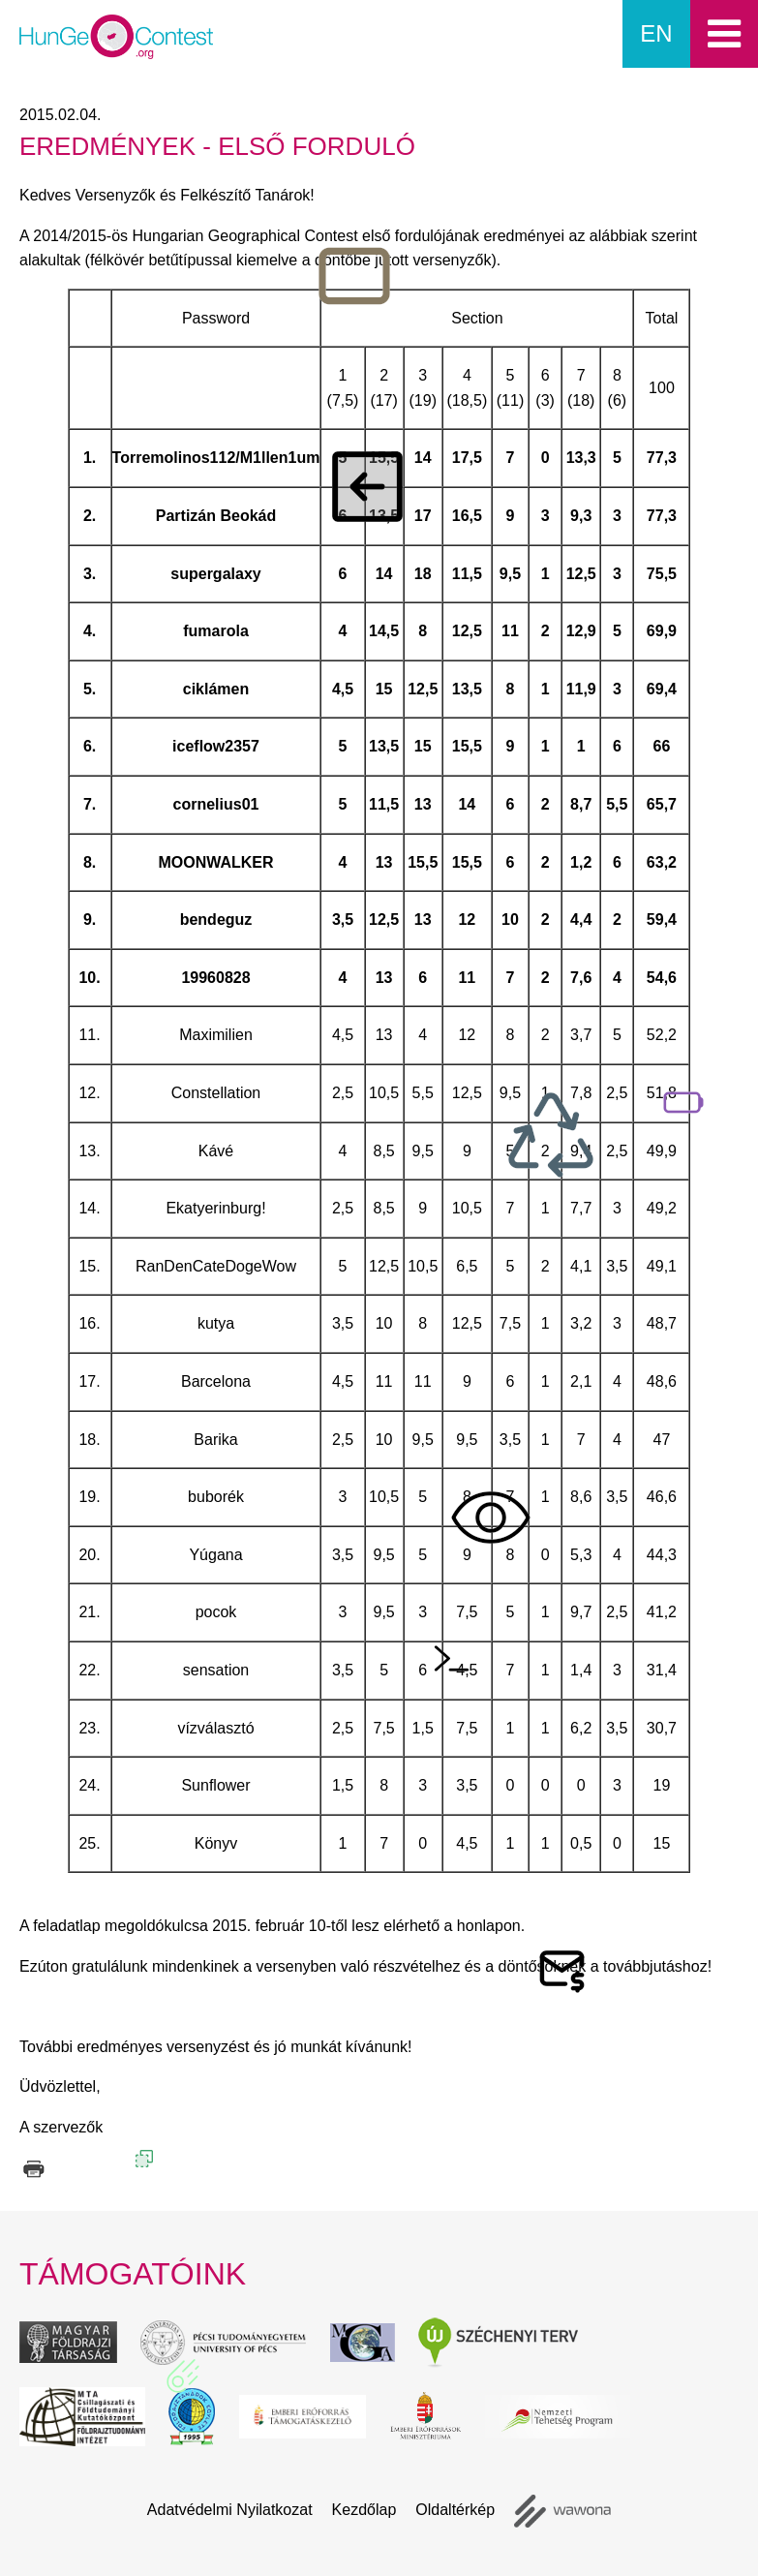 This screenshot has height=2576, width=758. What do you see at coordinates (451, 1658) in the screenshot?
I see `open the command line terminal` at bounding box center [451, 1658].